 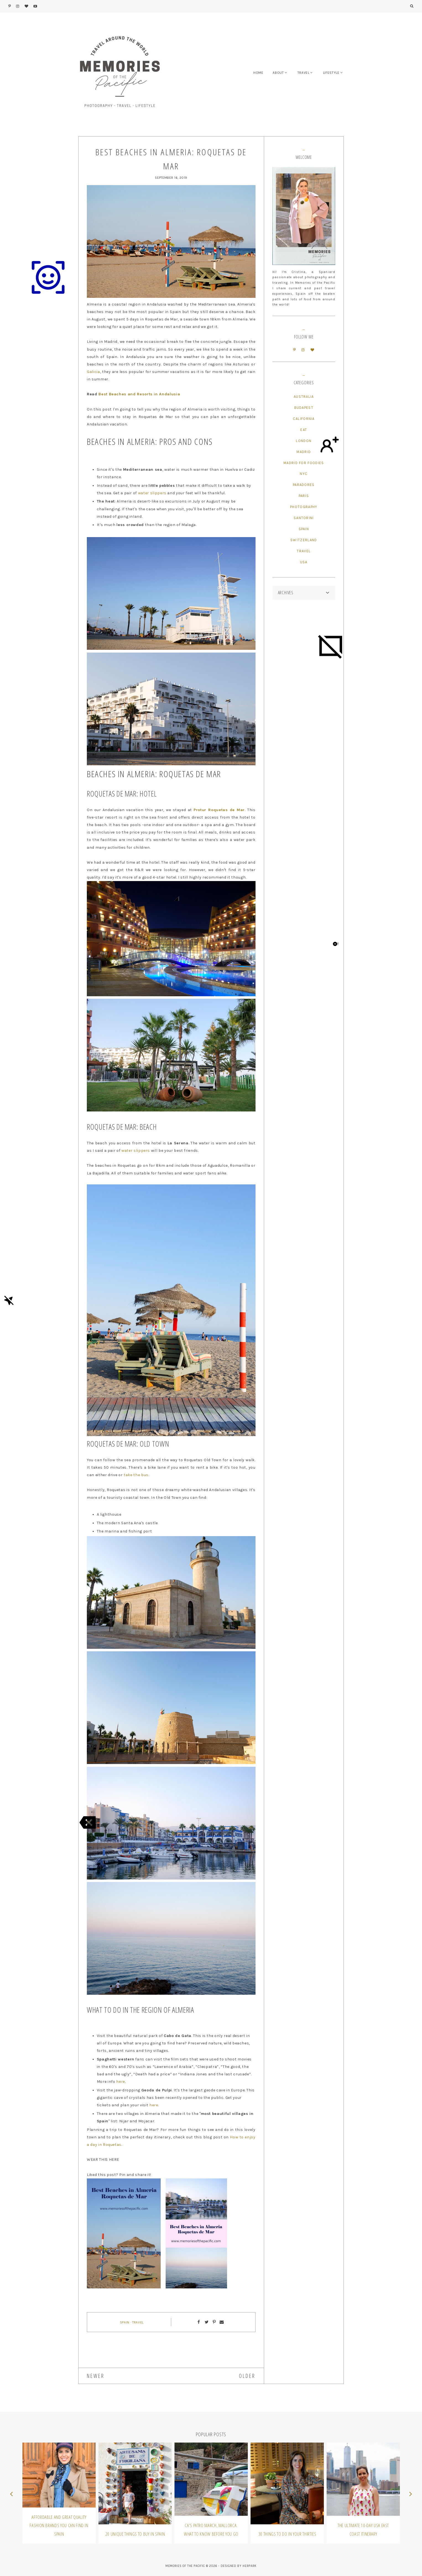 I want to click on indicates storage disc is full, so click(x=335, y=944).